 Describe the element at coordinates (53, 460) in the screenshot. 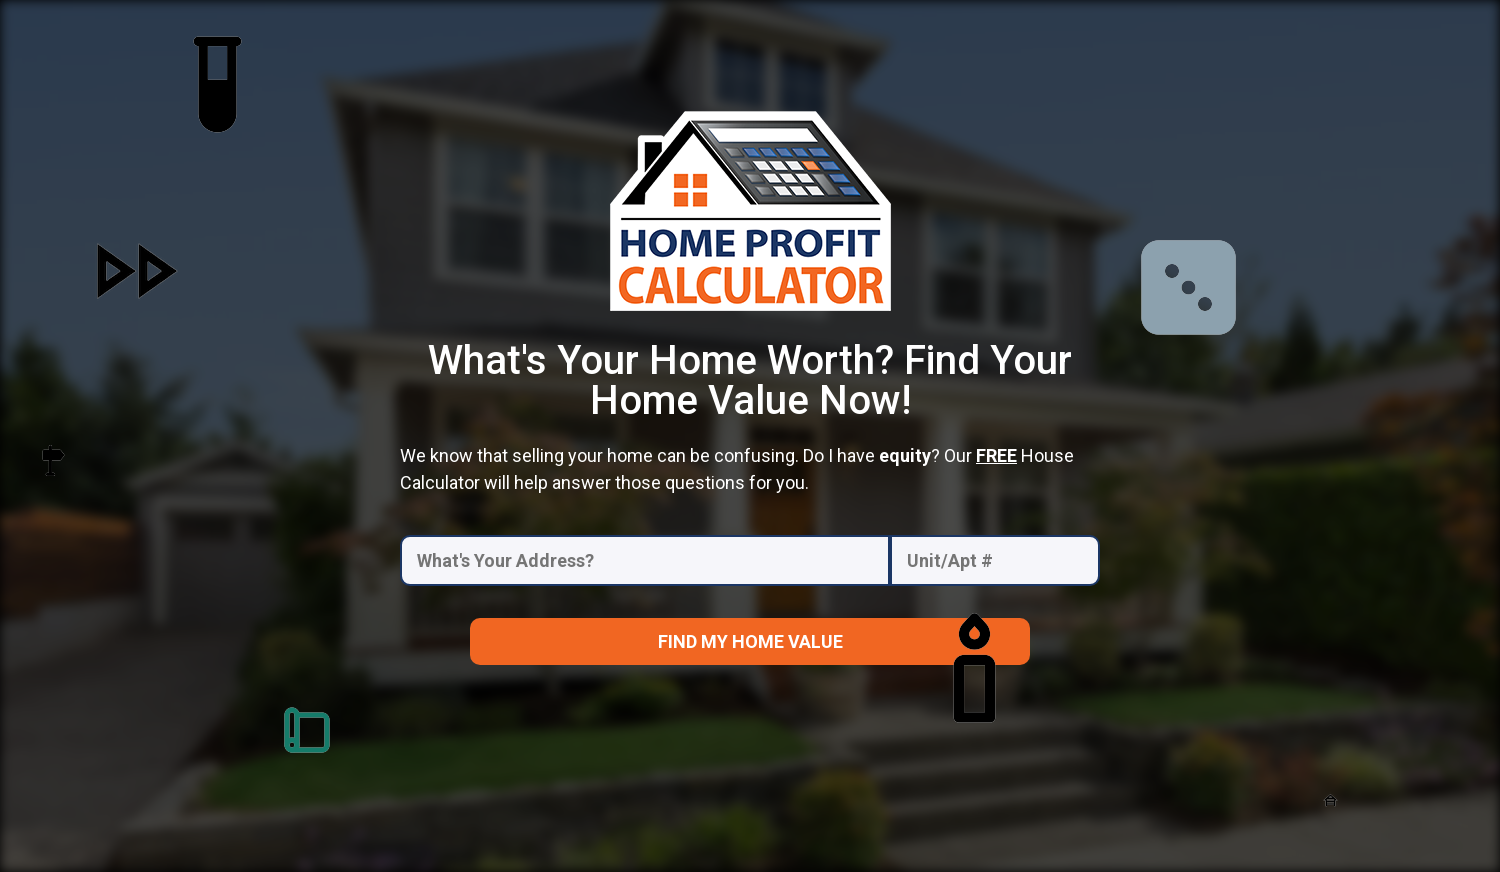

I see `navigate to the next step or section` at that location.